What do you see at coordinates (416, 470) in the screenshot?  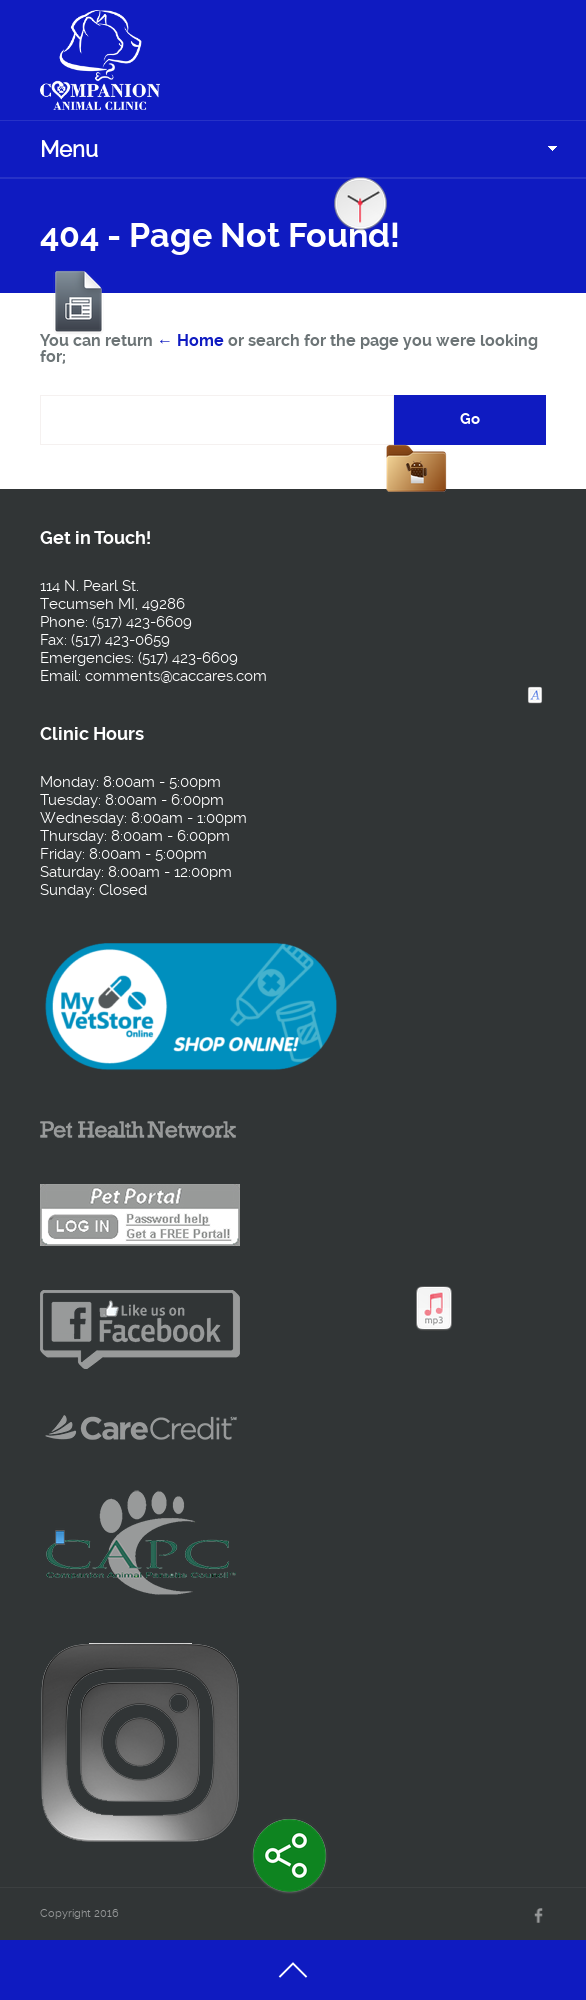 I see `folder containing android ice cream sandwich system files` at bounding box center [416, 470].